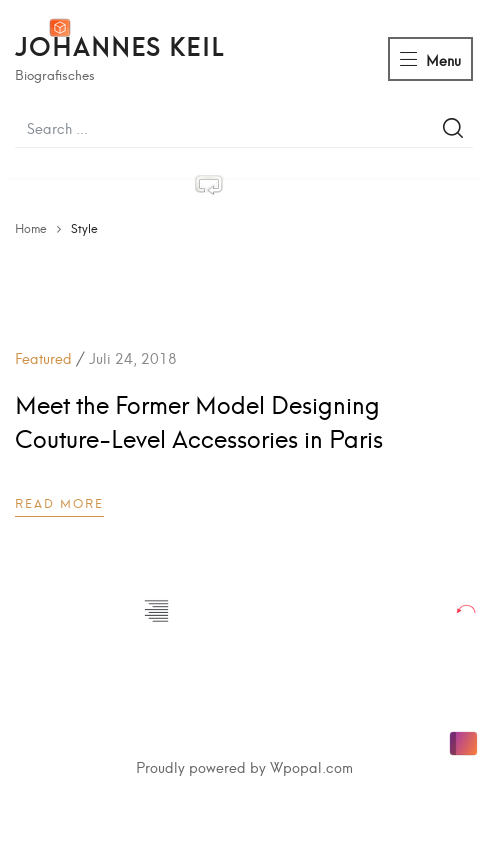 Image resolution: width=488 pixels, height=862 pixels. What do you see at coordinates (463, 742) in the screenshot?
I see `access the desktop folder` at bounding box center [463, 742].